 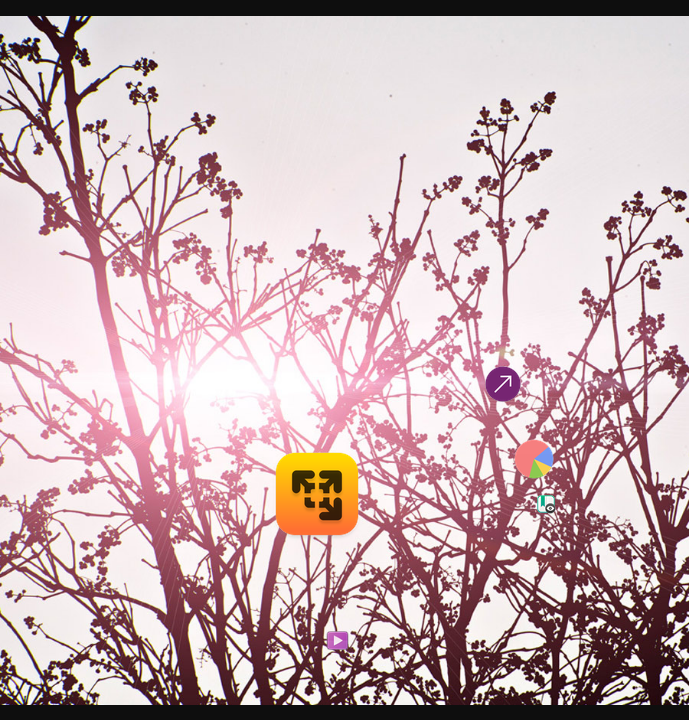 What do you see at coordinates (317, 494) in the screenshot?
I see `open vmware player application` at bounding box center [317, 494].